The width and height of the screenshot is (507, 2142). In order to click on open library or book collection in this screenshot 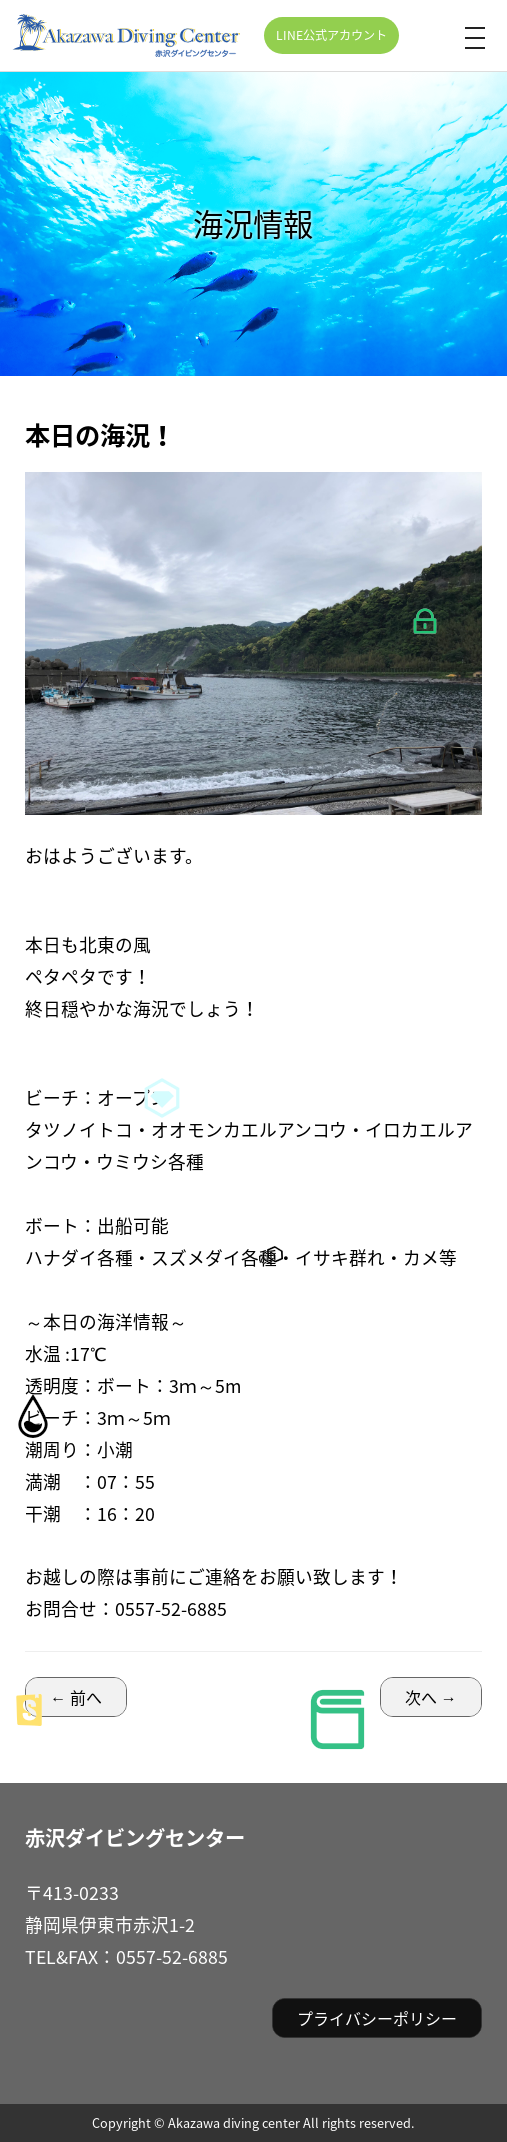, I will do `click(337, 1719)`.